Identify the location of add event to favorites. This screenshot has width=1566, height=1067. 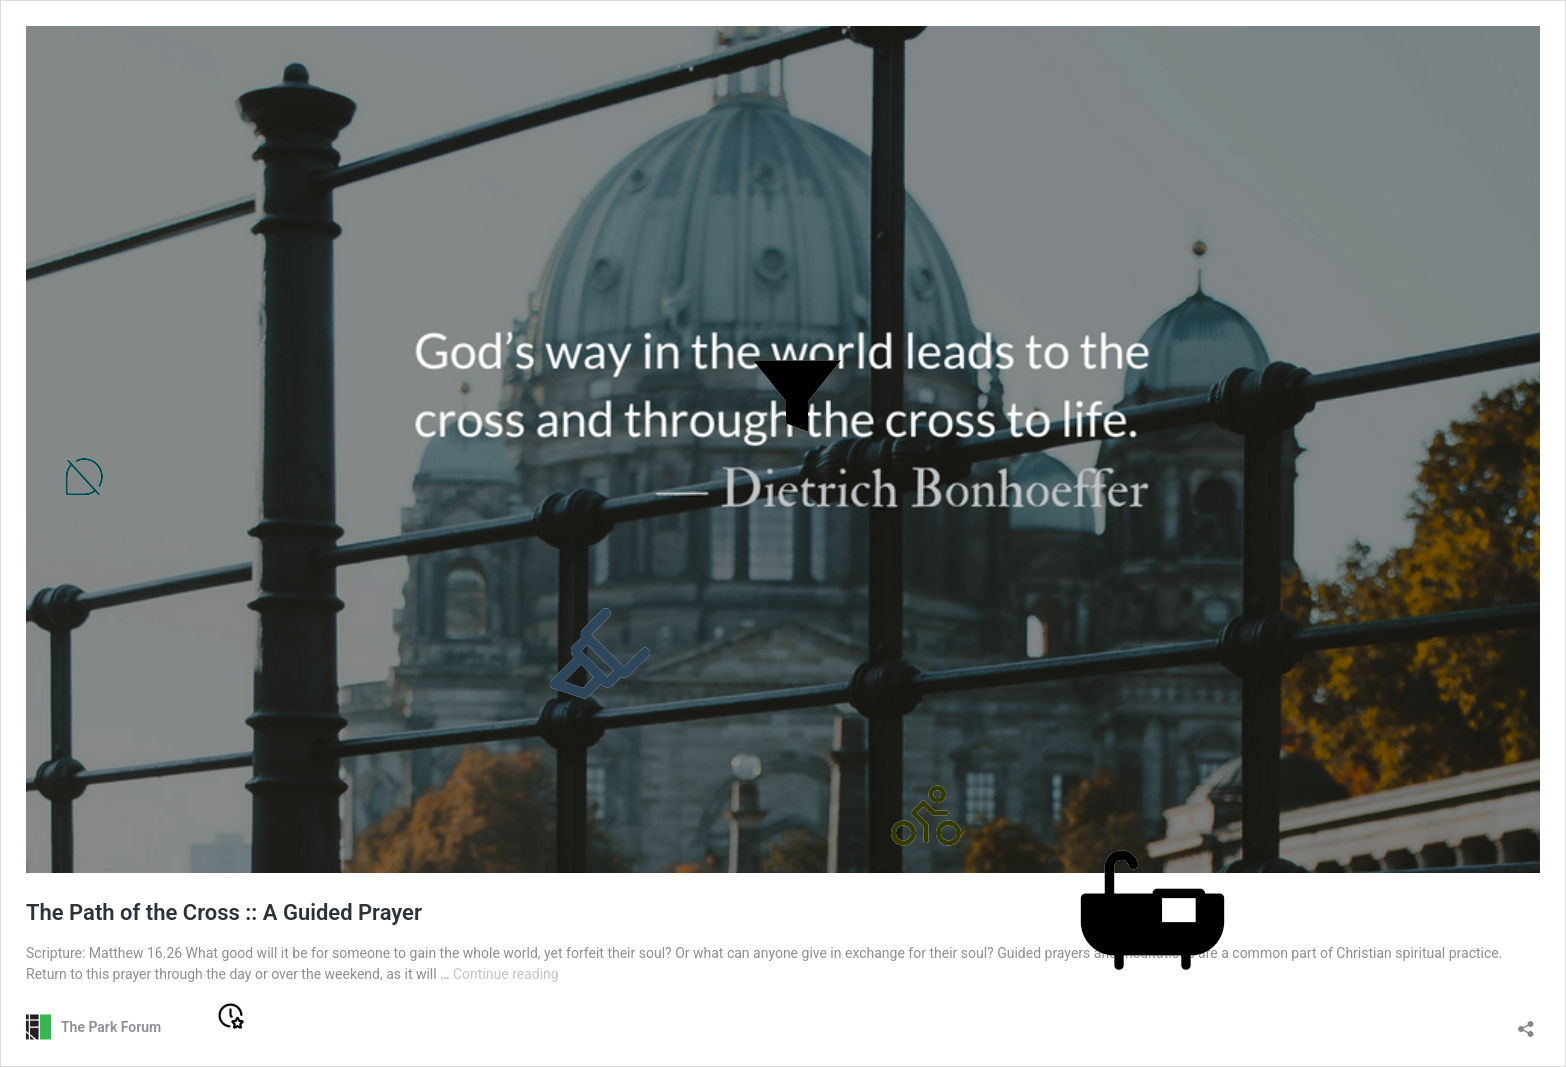
(230, 1015).